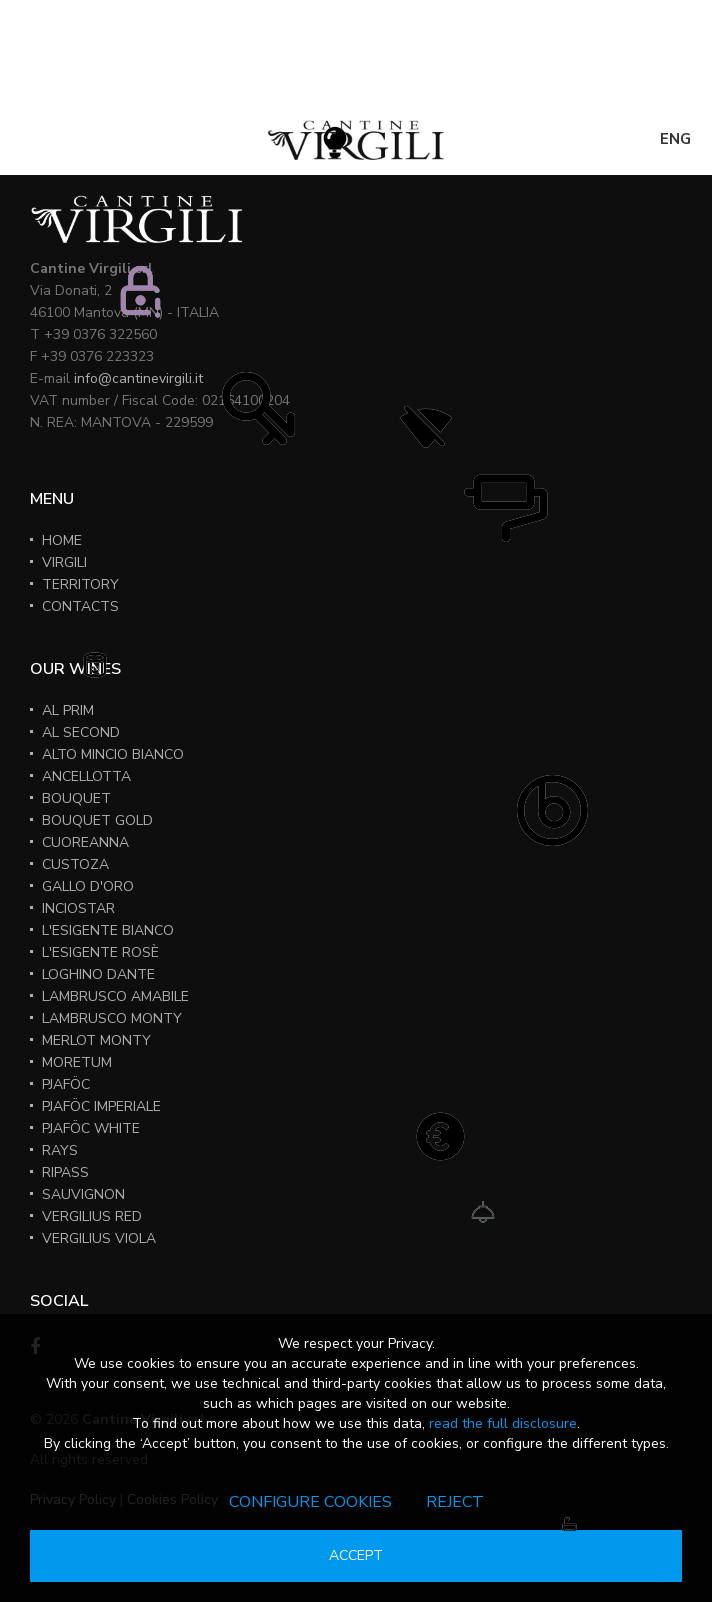 Image resolution: width=712 pixels, height=1602 pixels. What do you see at coordinates (258, 408) in the screenshot?
I see `select intergender or non-binary gender option` at bounding box center [258, 408].